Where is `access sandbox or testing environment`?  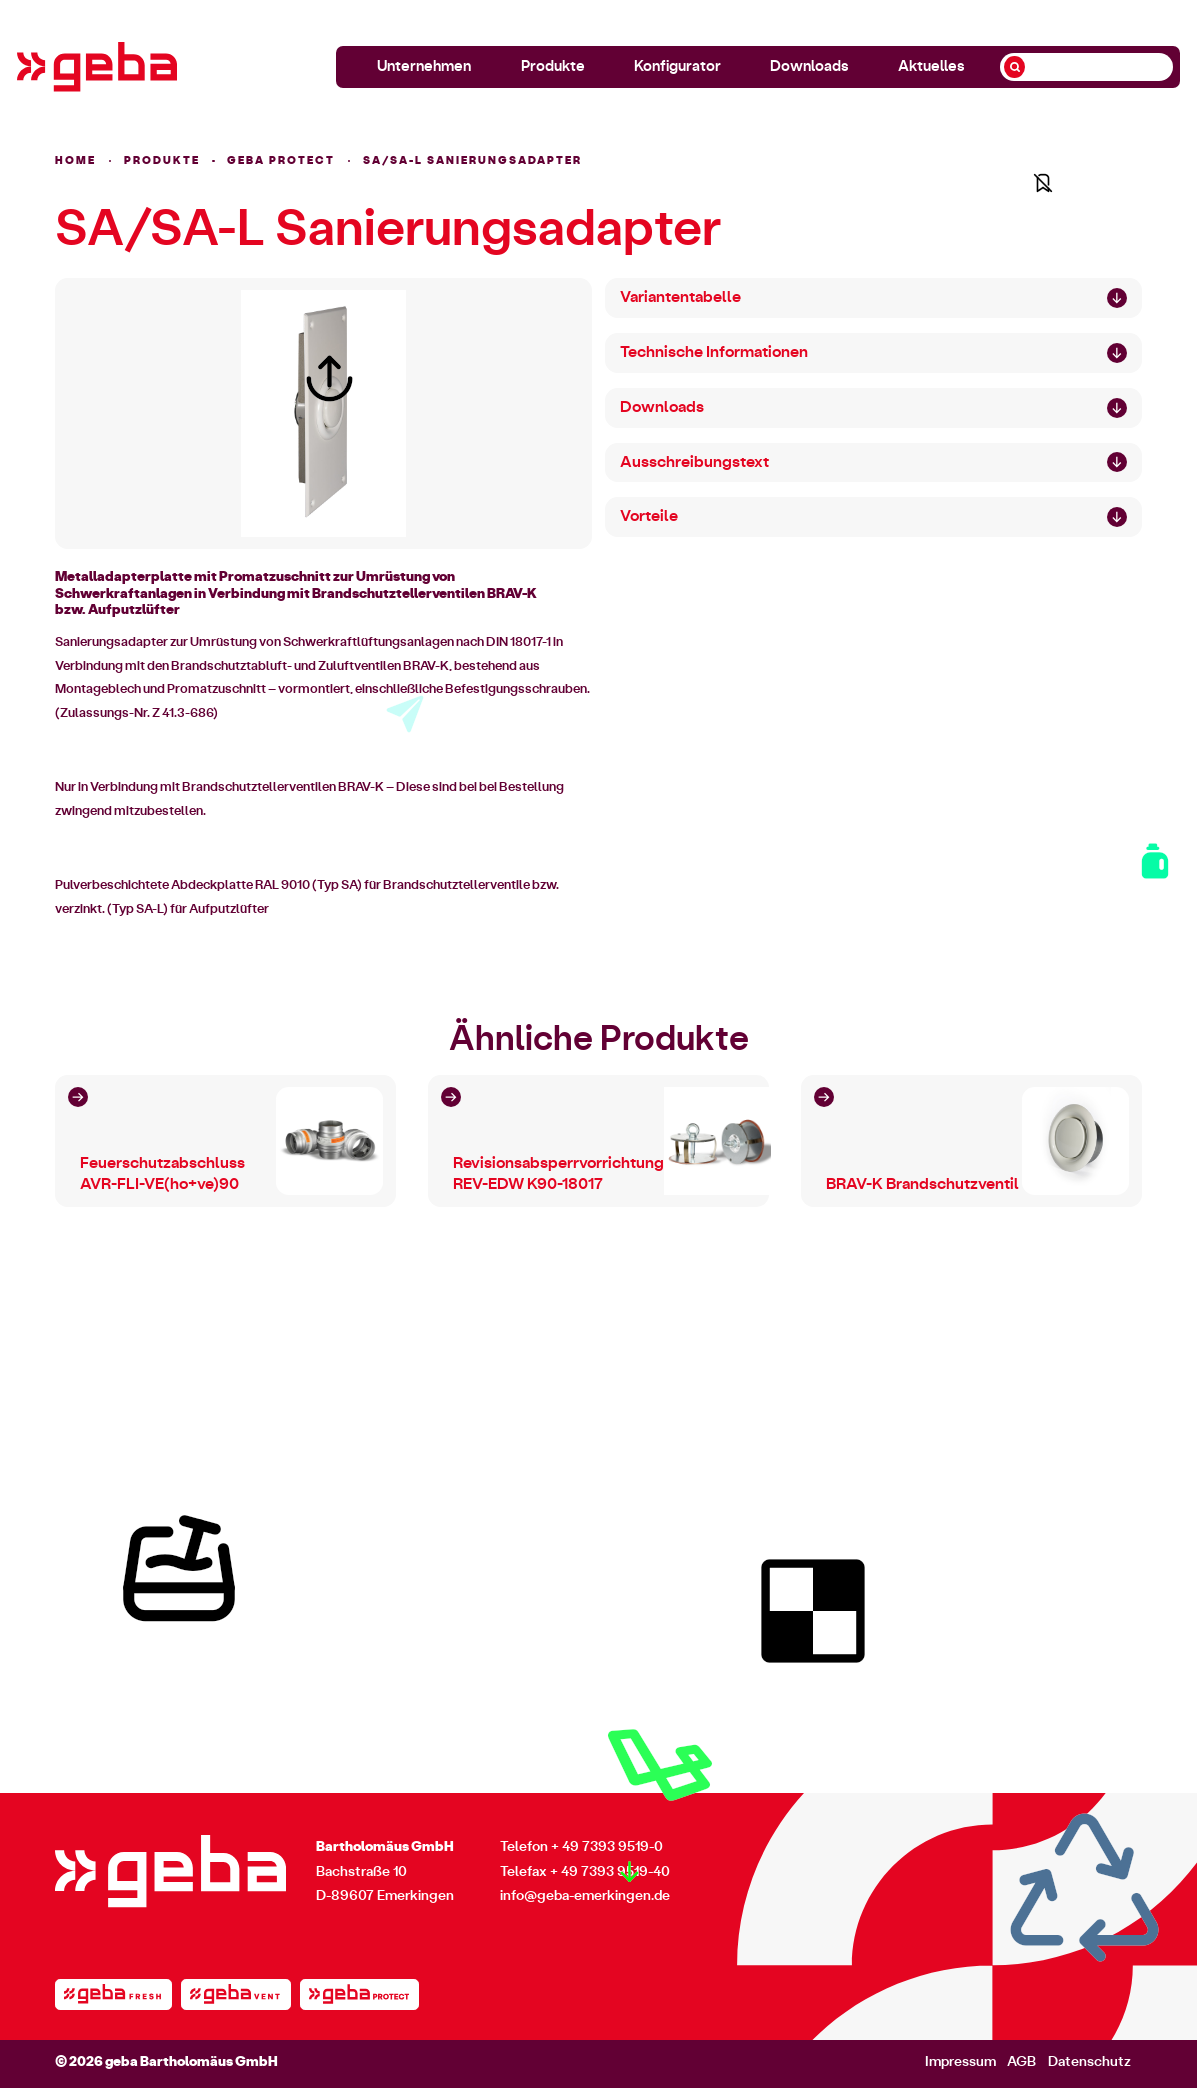 access sandbox or testing environment is located at coordinates (179, 1571).